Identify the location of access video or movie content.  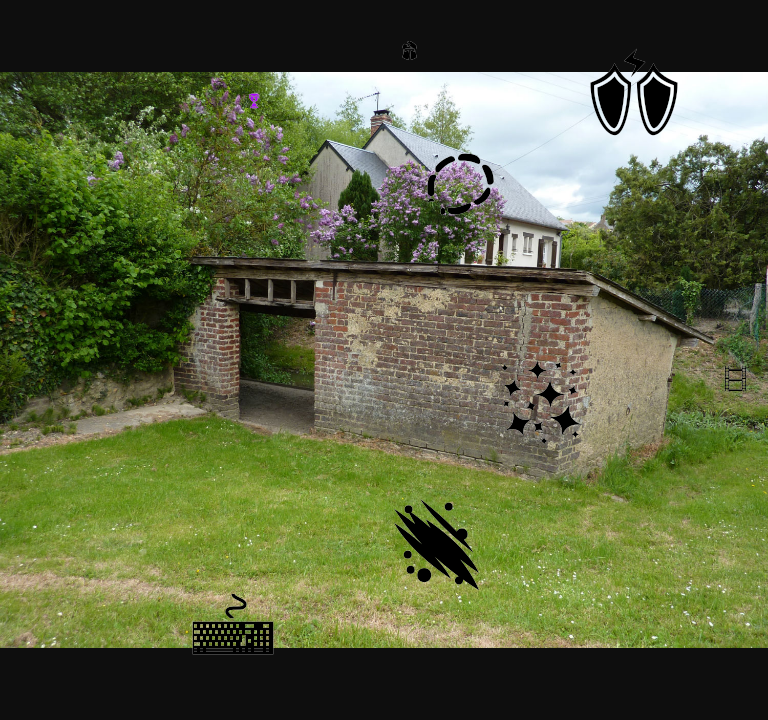
(735, 378).